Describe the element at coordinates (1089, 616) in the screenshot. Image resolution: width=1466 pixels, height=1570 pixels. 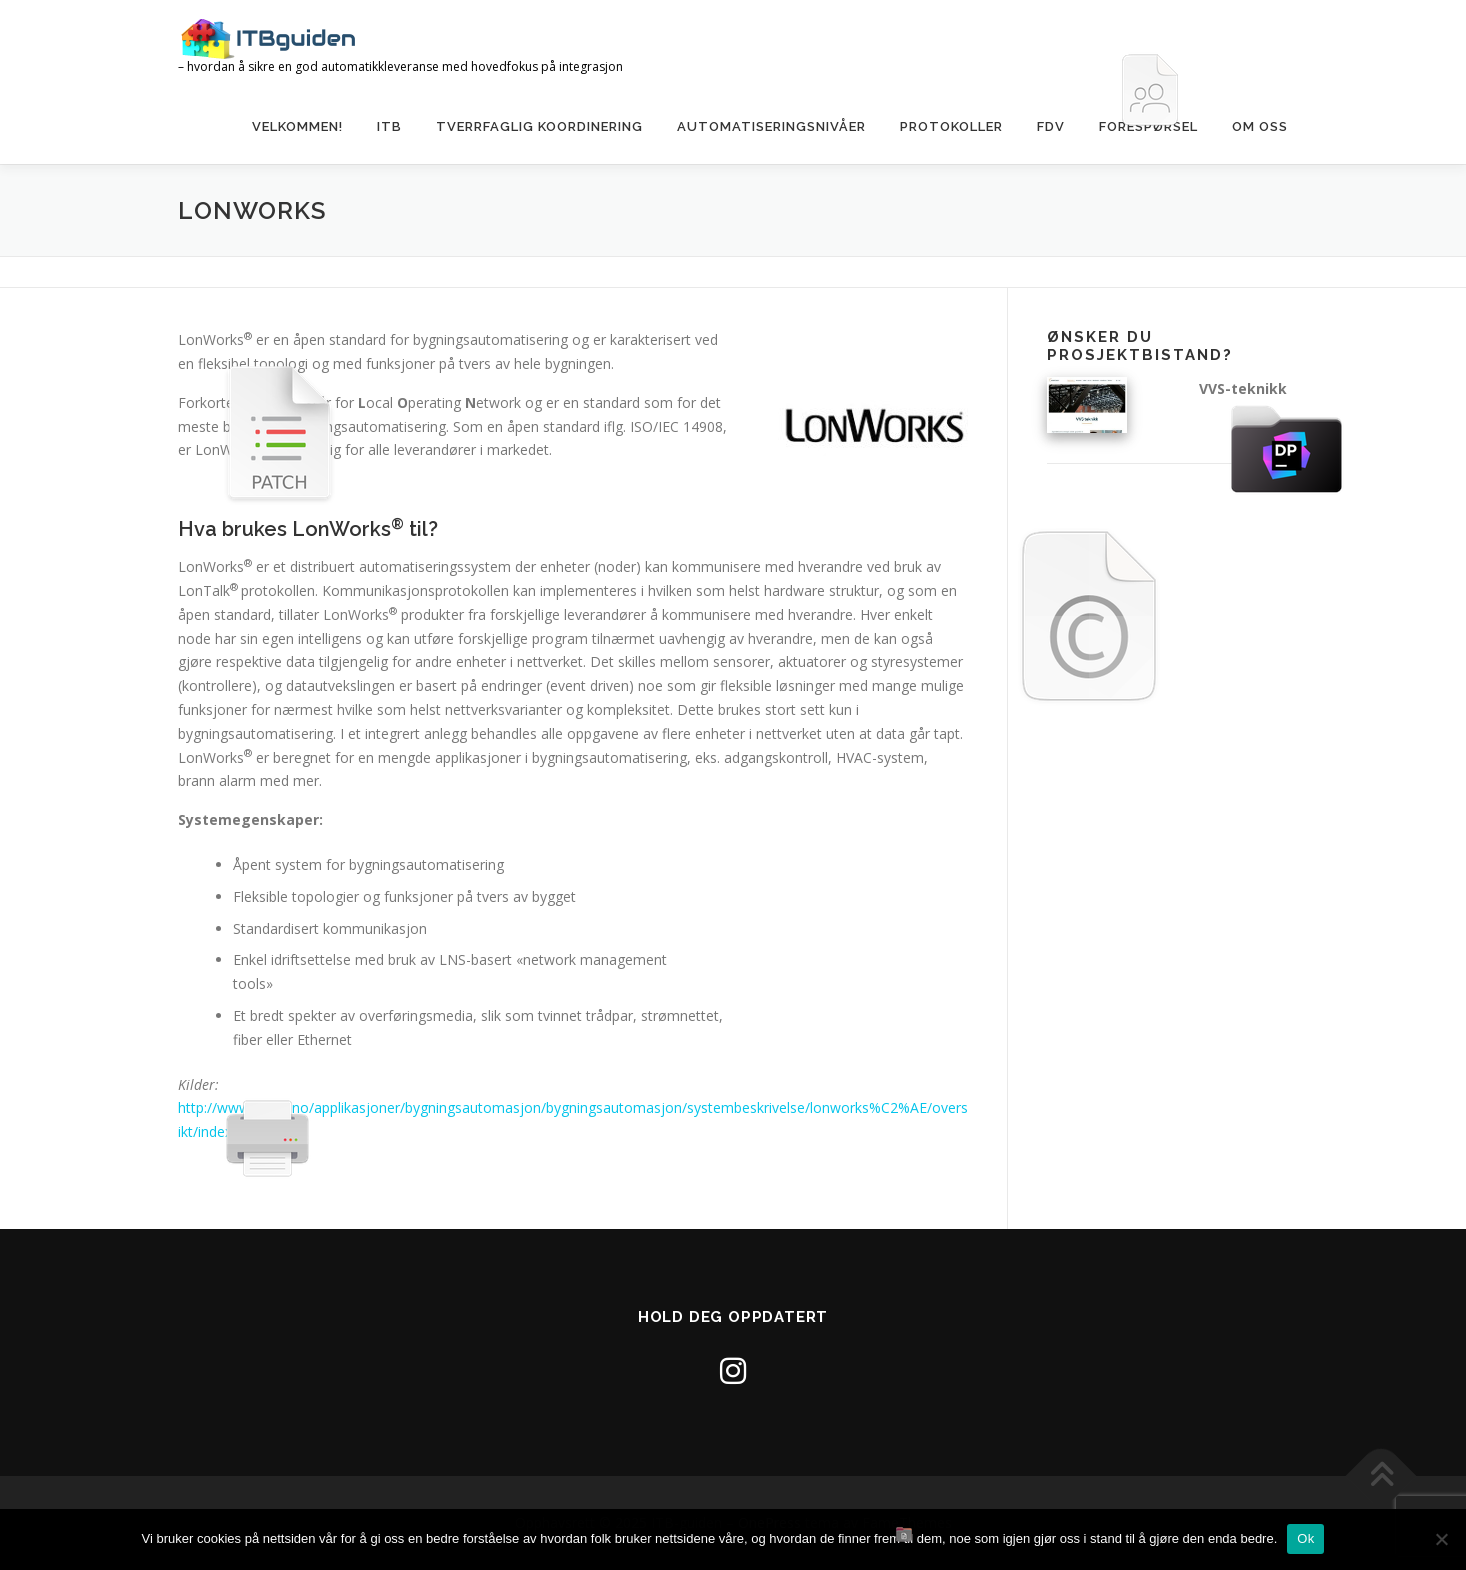
I see `indicates a file with copyright protection` at that location.